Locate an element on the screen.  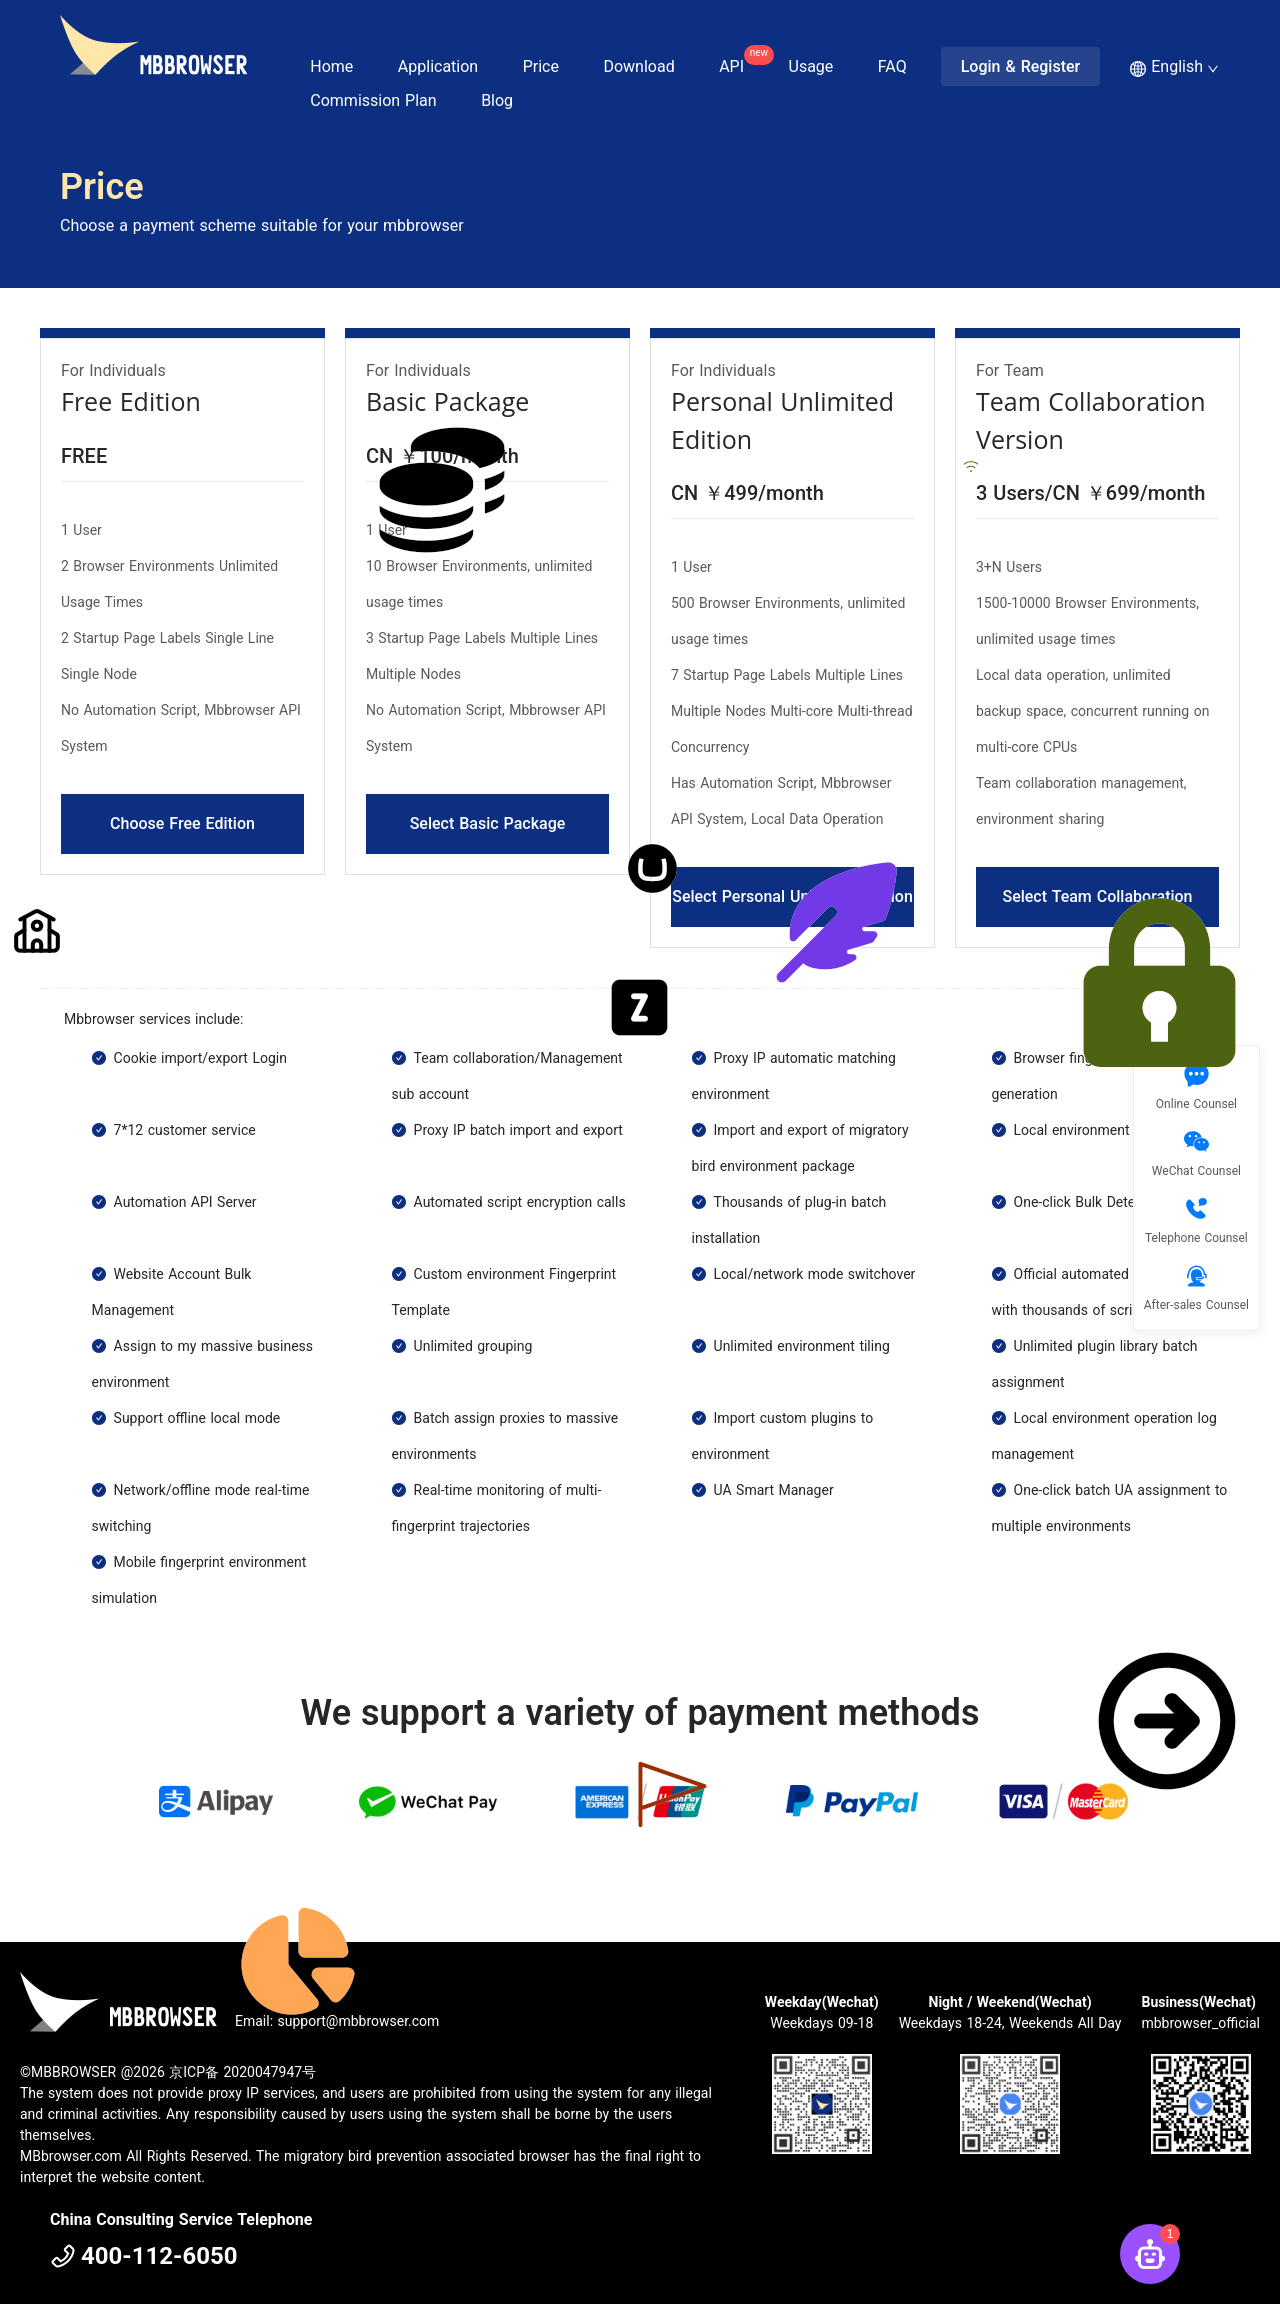
indicates a locked or secured item is located at coordinates (1159, 982).